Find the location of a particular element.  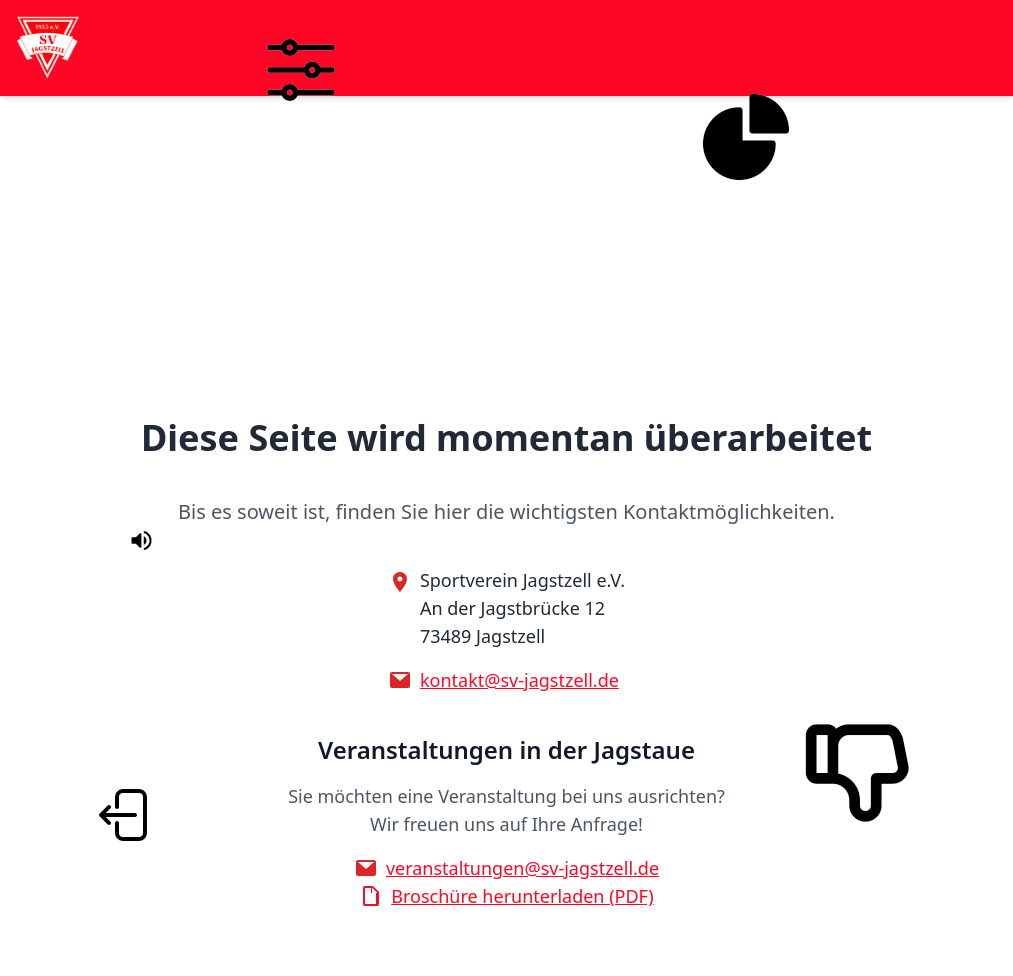

dislike or downvote content is located at coordinates (860, 773).